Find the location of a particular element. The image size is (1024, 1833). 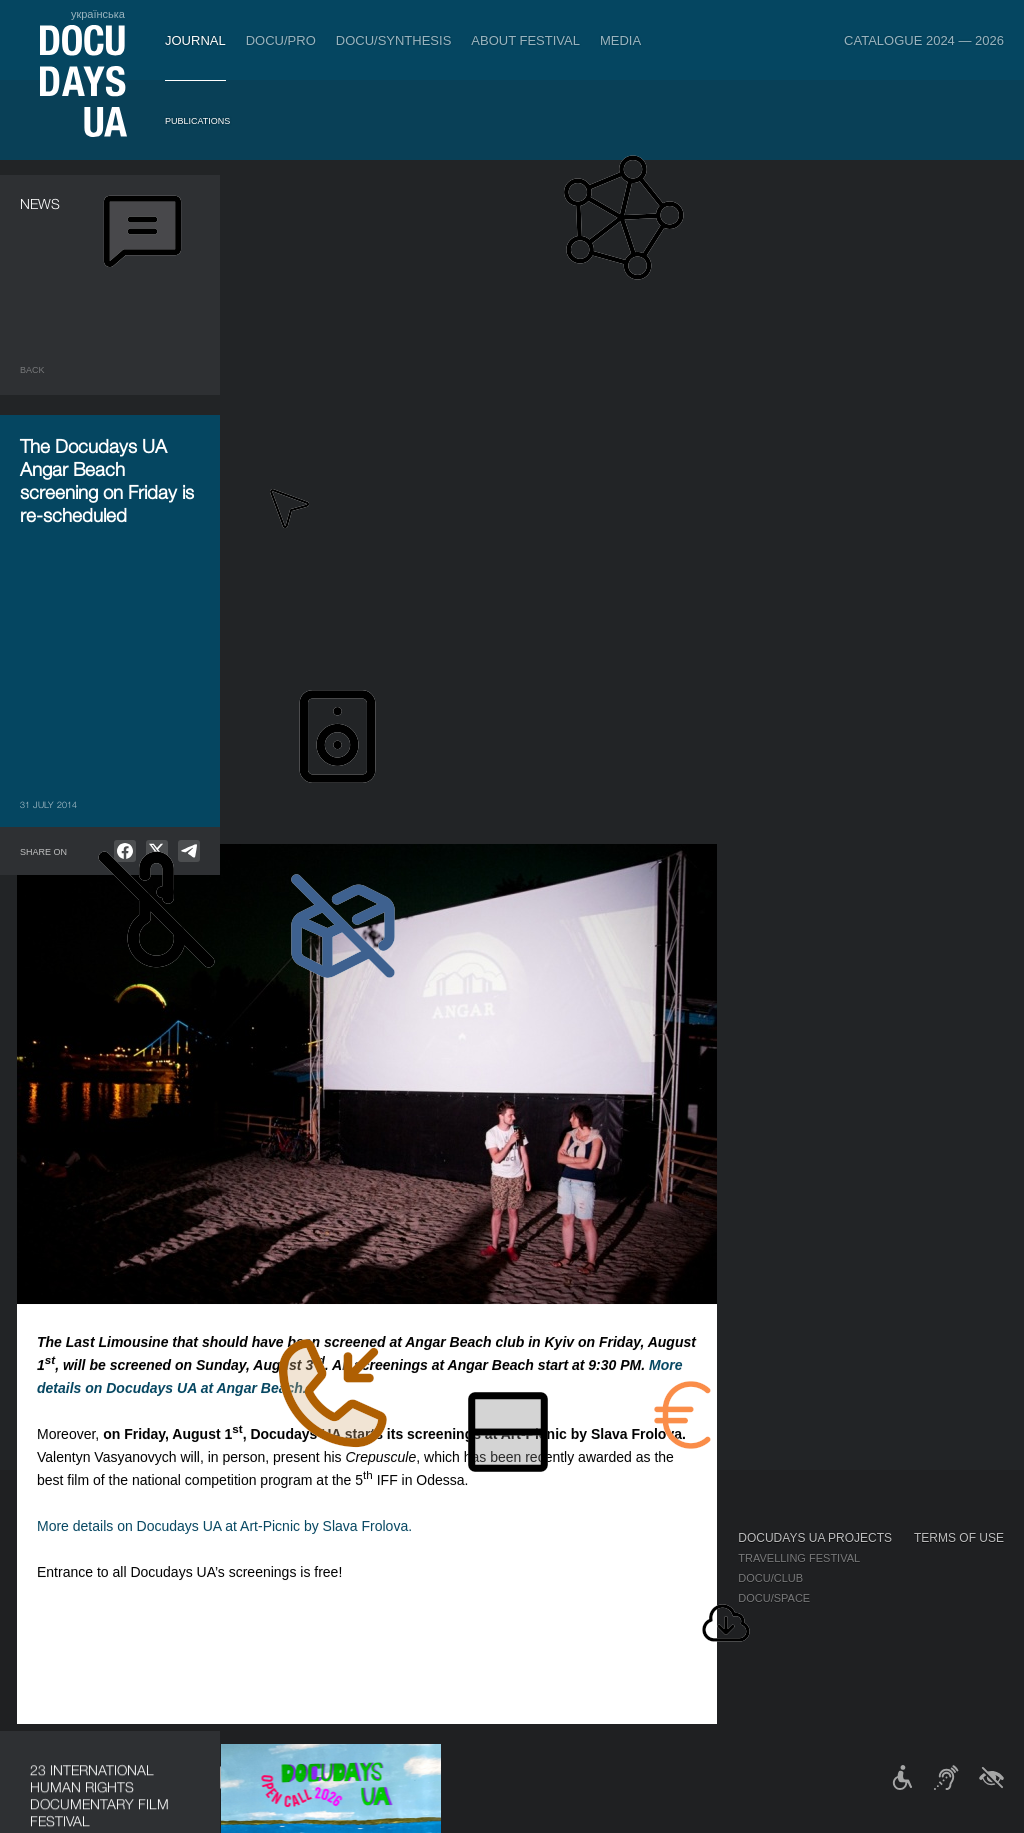

open chat or messaging is located at coordinates (142, 225).